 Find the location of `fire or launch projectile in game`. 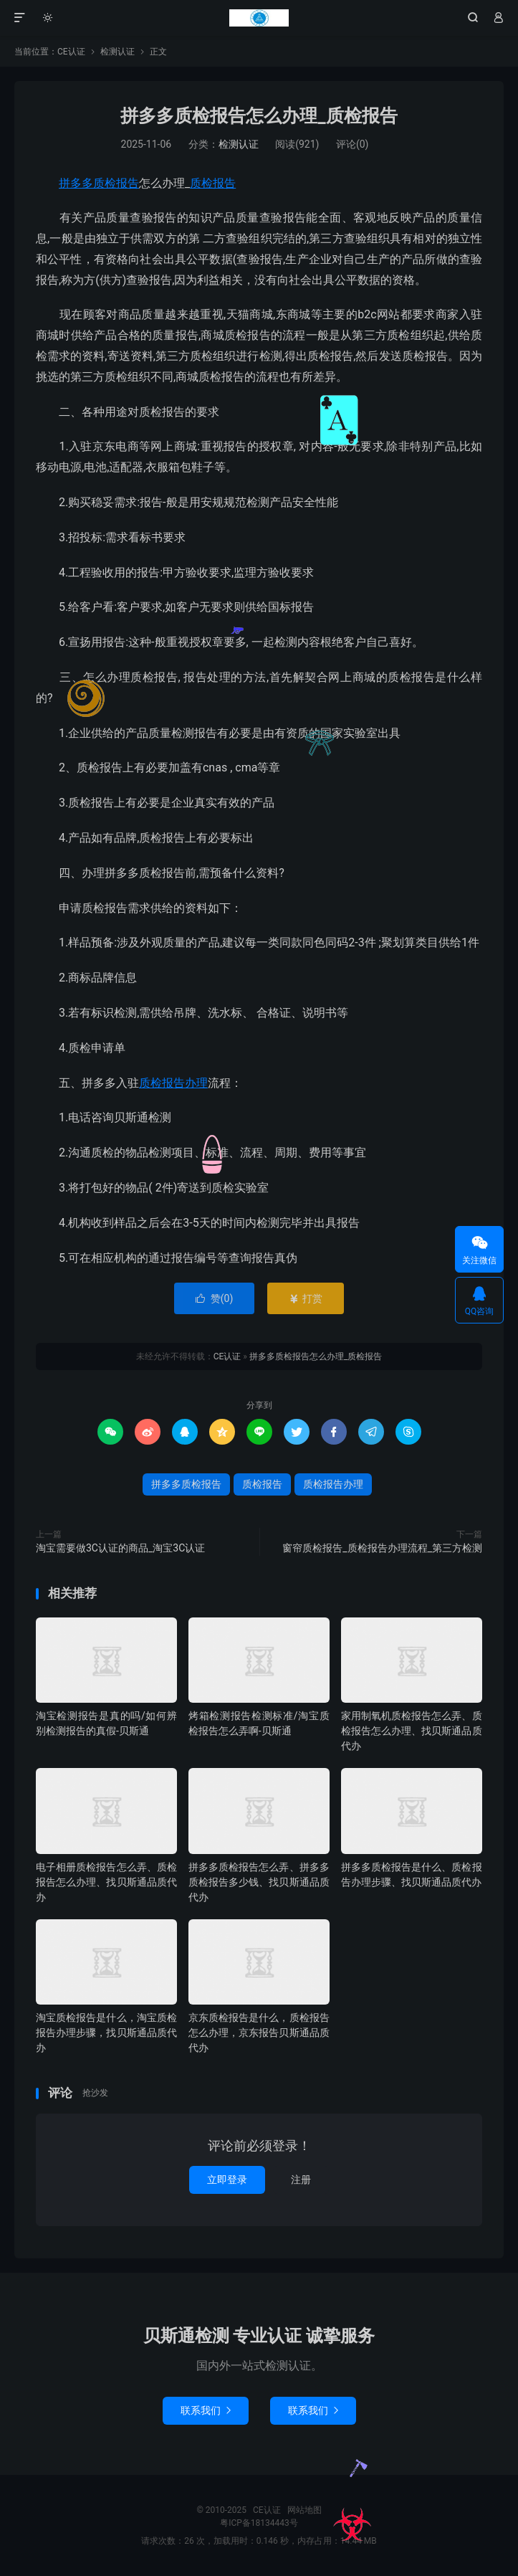

fire or launch projectile in game is located at coordinates (237, 630).